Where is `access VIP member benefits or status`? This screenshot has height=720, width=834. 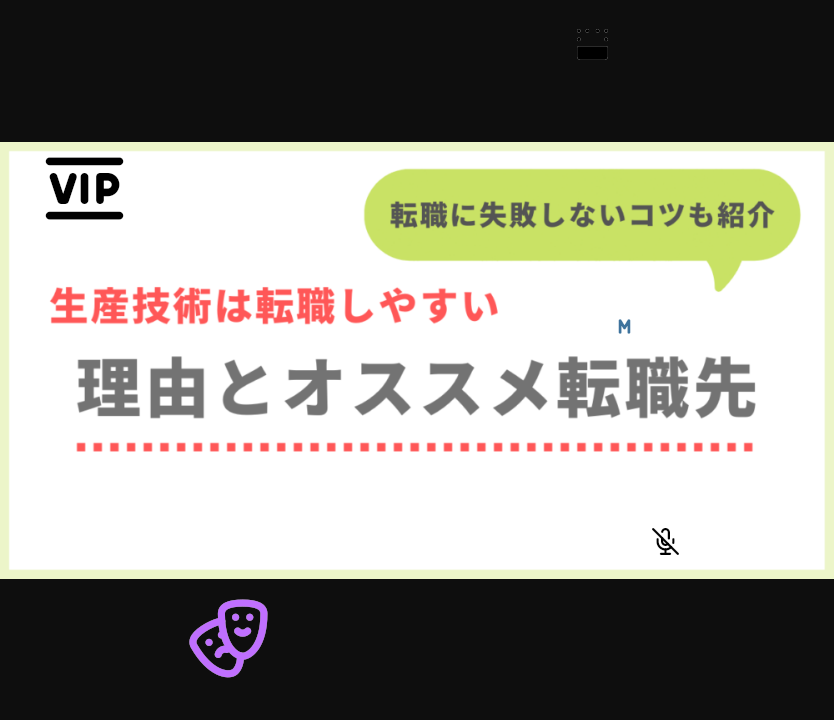
access VIP member benefits or status is located at coordinates (84, 188).